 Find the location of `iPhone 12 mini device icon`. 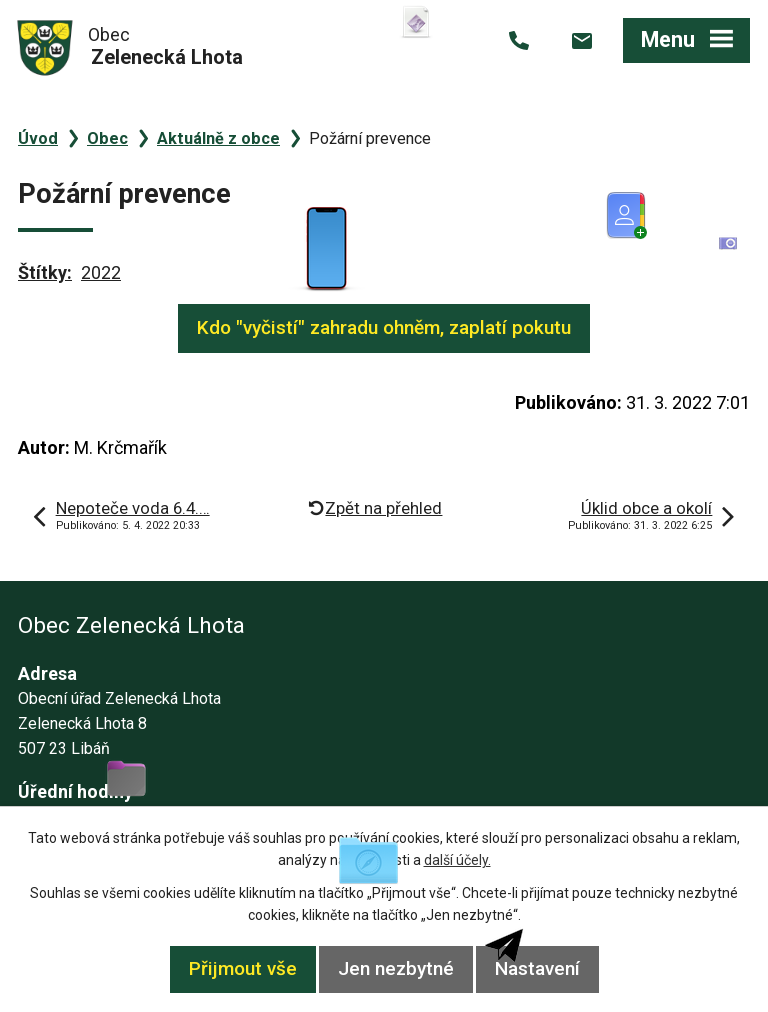

iPhone 12 mini device icon is located at coordinates (326, 249).